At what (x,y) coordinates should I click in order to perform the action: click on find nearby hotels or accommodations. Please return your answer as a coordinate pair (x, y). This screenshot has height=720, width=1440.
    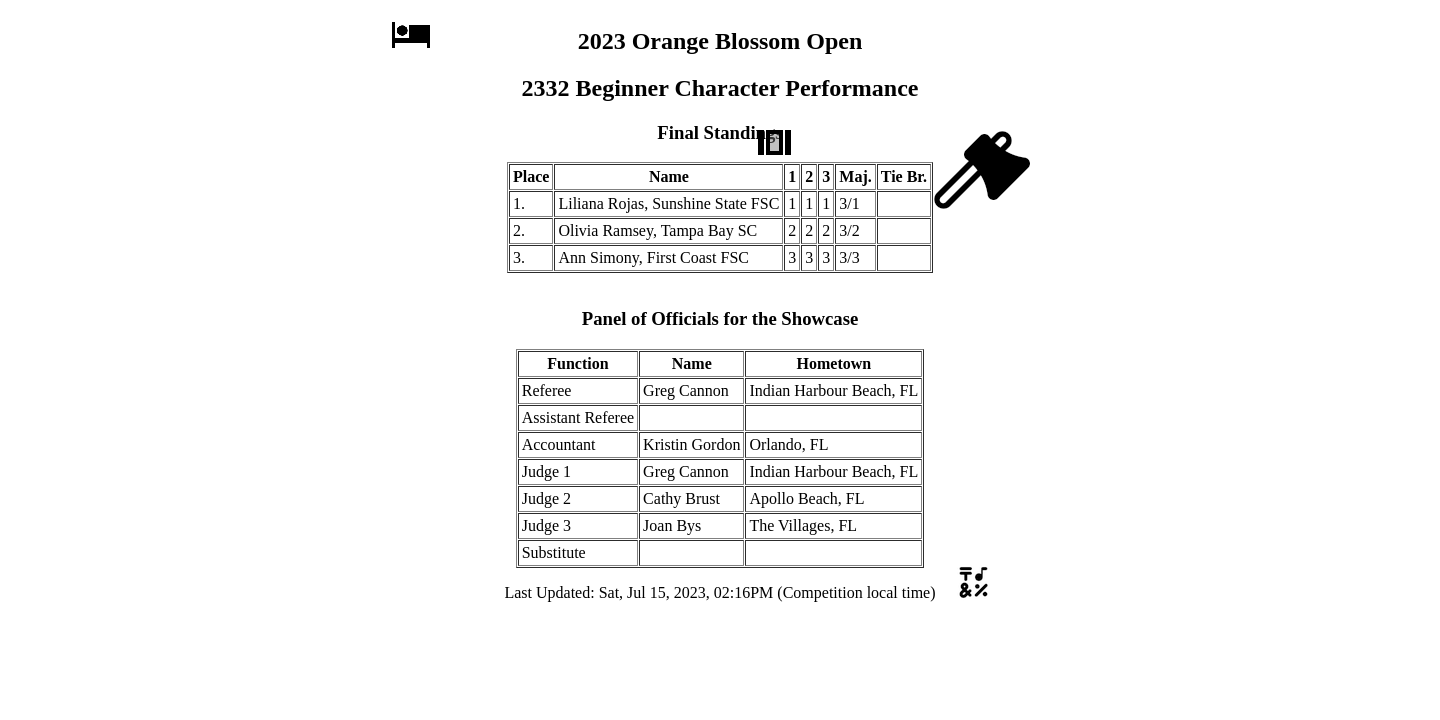
    Looking at the image, I should click on (411, 34).